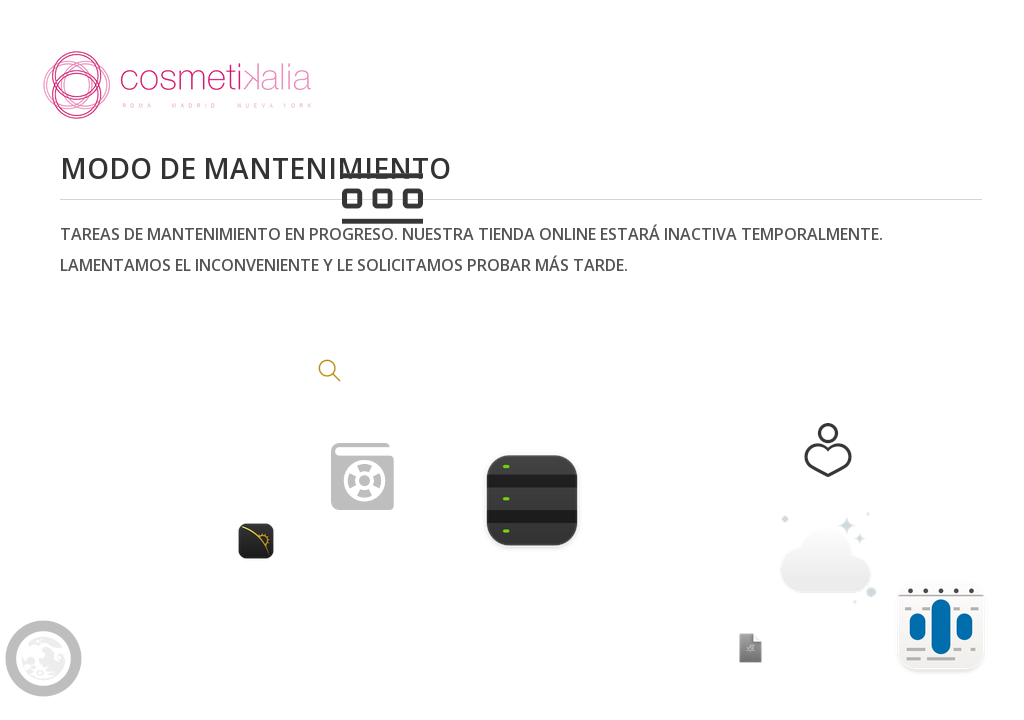  What do you see at coordinates (382, 198) in the screenshot?
I see `access toolbar preferences` at bounding box center [382, 198].